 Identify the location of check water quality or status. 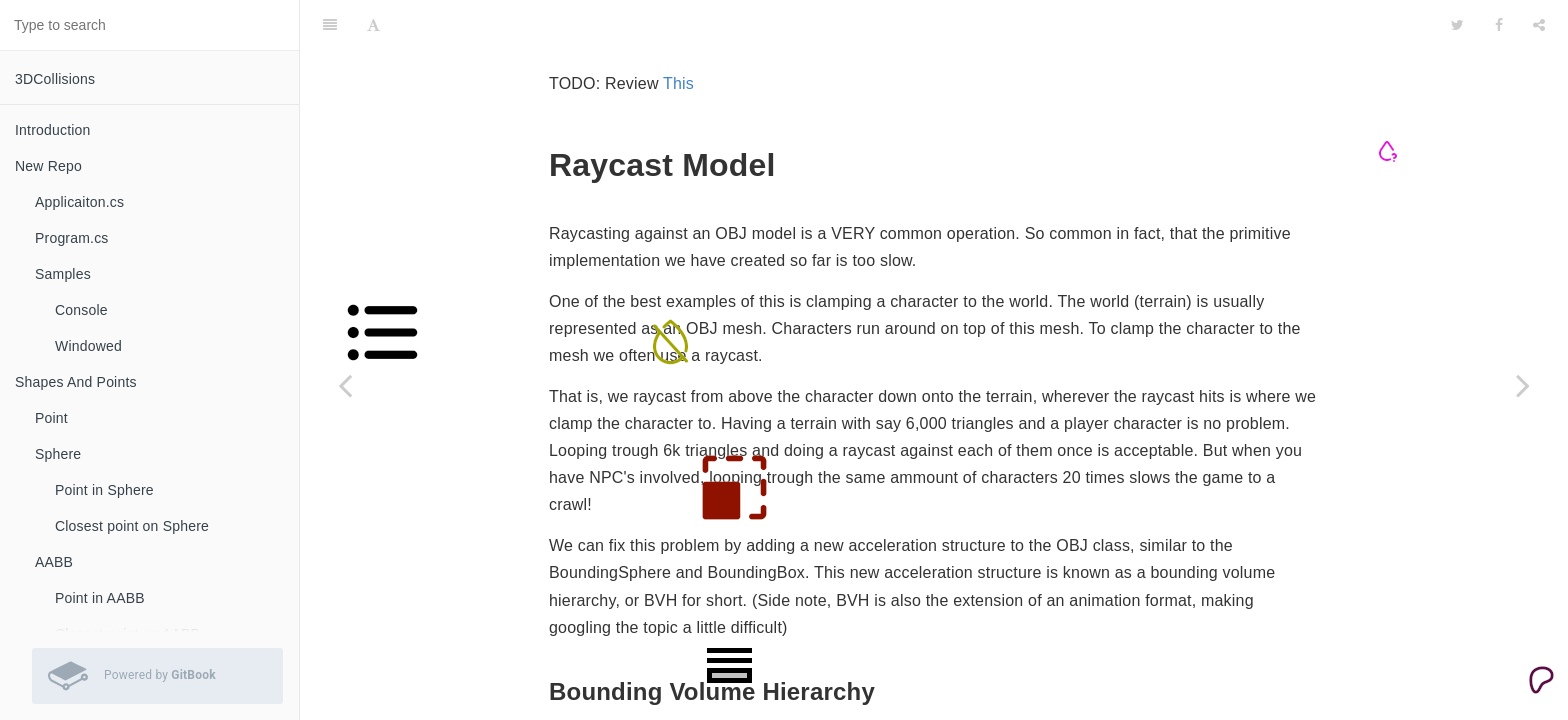
(1387, 151).